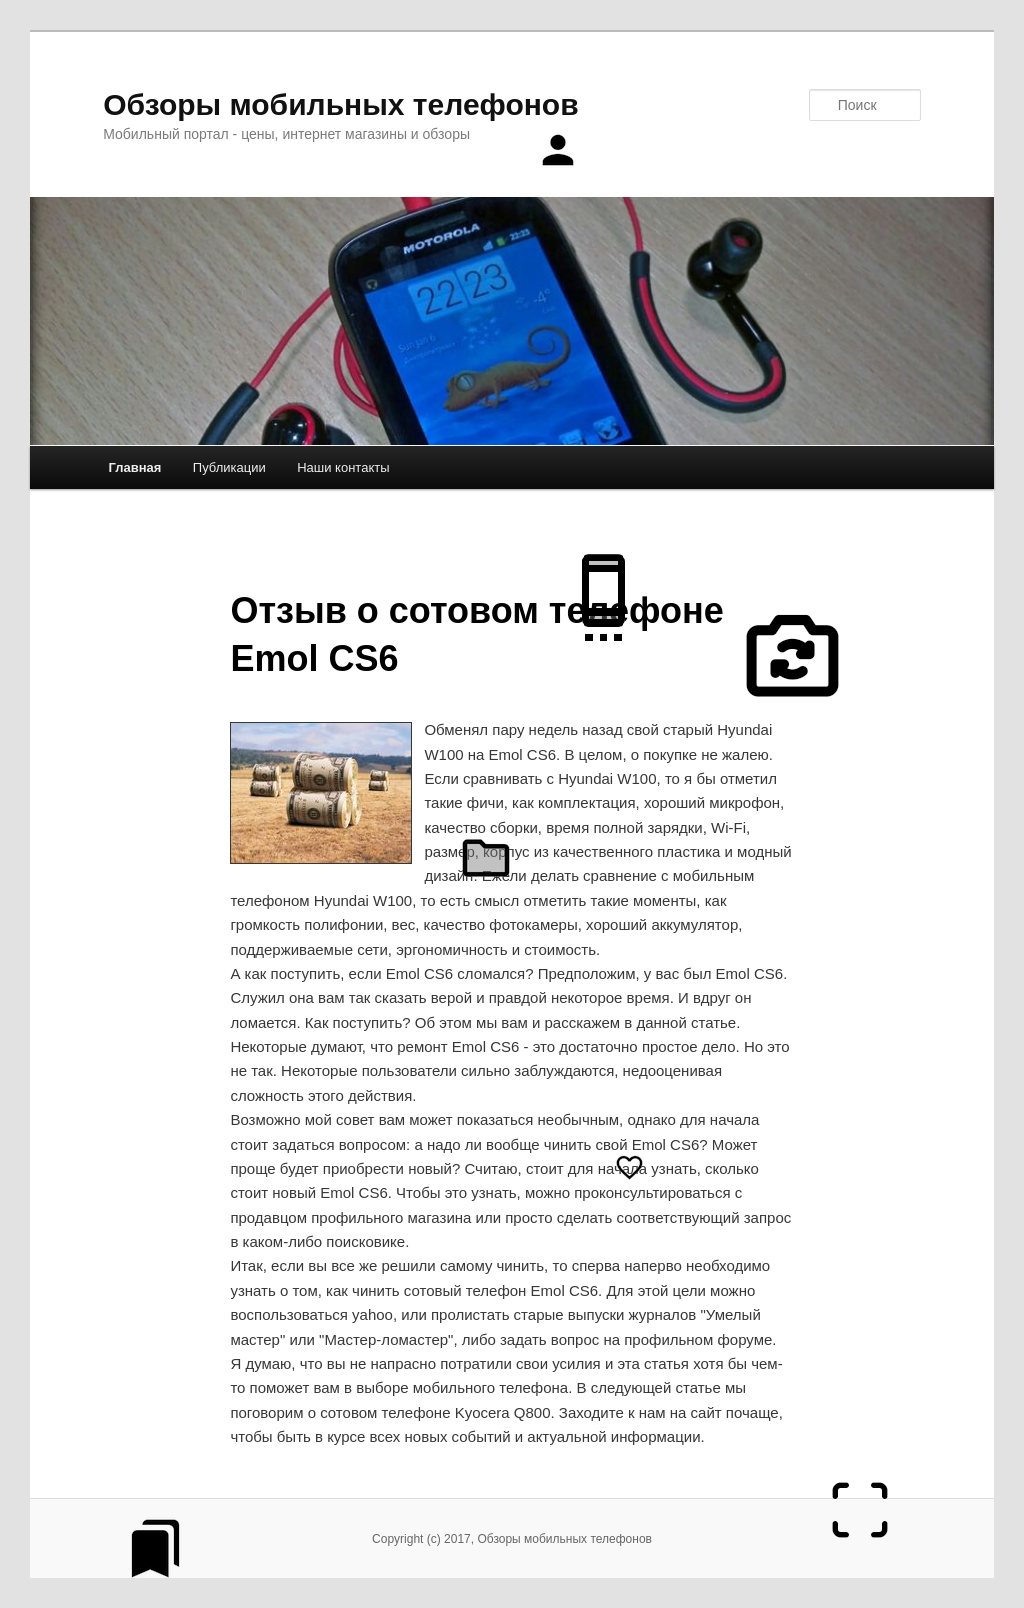 The image size is (1024, 1608). I want to click on view your profile, so click(558, 150).